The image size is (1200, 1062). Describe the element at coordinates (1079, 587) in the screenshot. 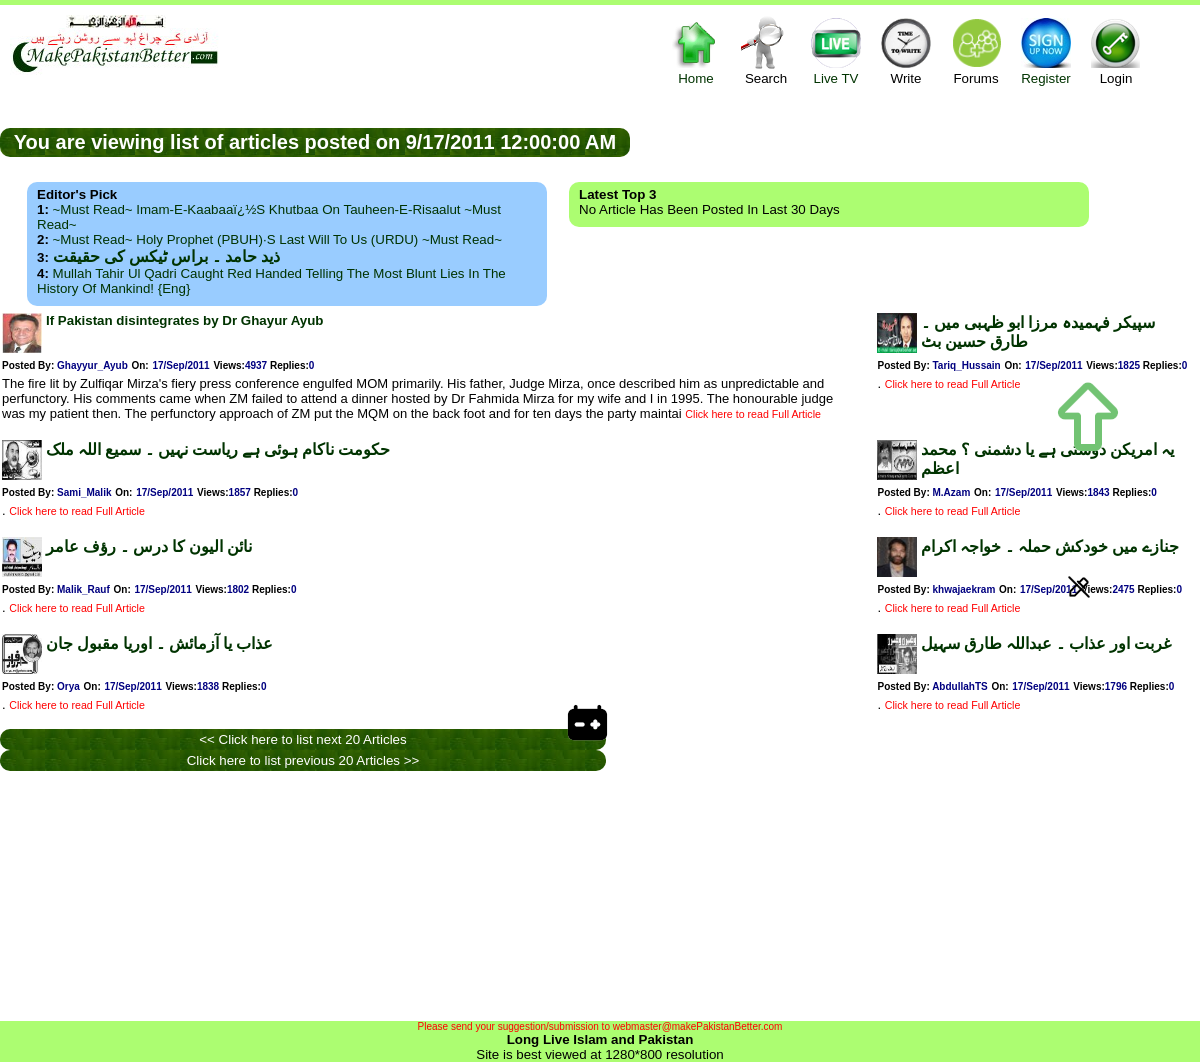

I see `color picker tool disabled` at that location.